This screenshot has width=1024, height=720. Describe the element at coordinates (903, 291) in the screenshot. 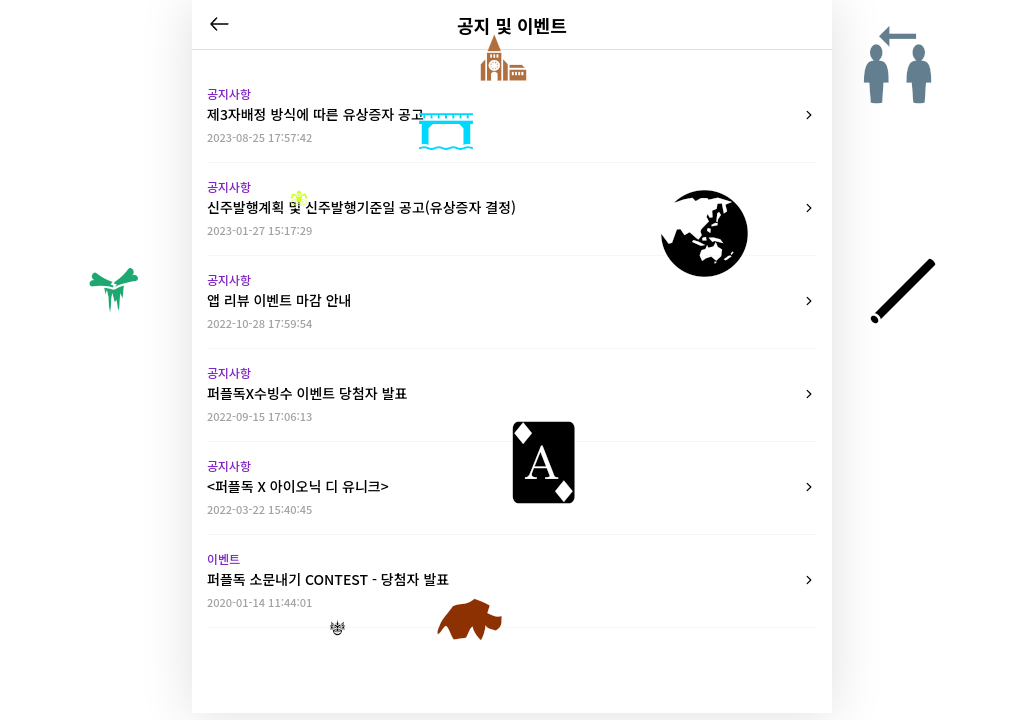

I see `place a straight pipe segment` at that location.